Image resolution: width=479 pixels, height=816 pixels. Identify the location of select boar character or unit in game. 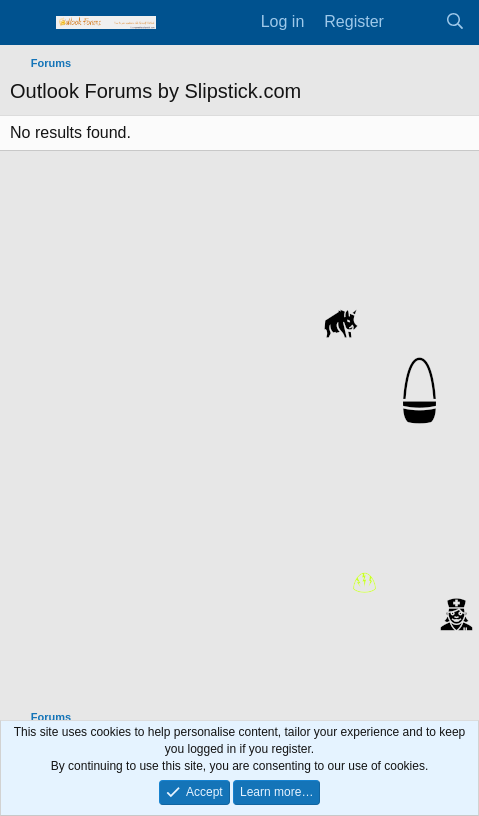
(341, 323).